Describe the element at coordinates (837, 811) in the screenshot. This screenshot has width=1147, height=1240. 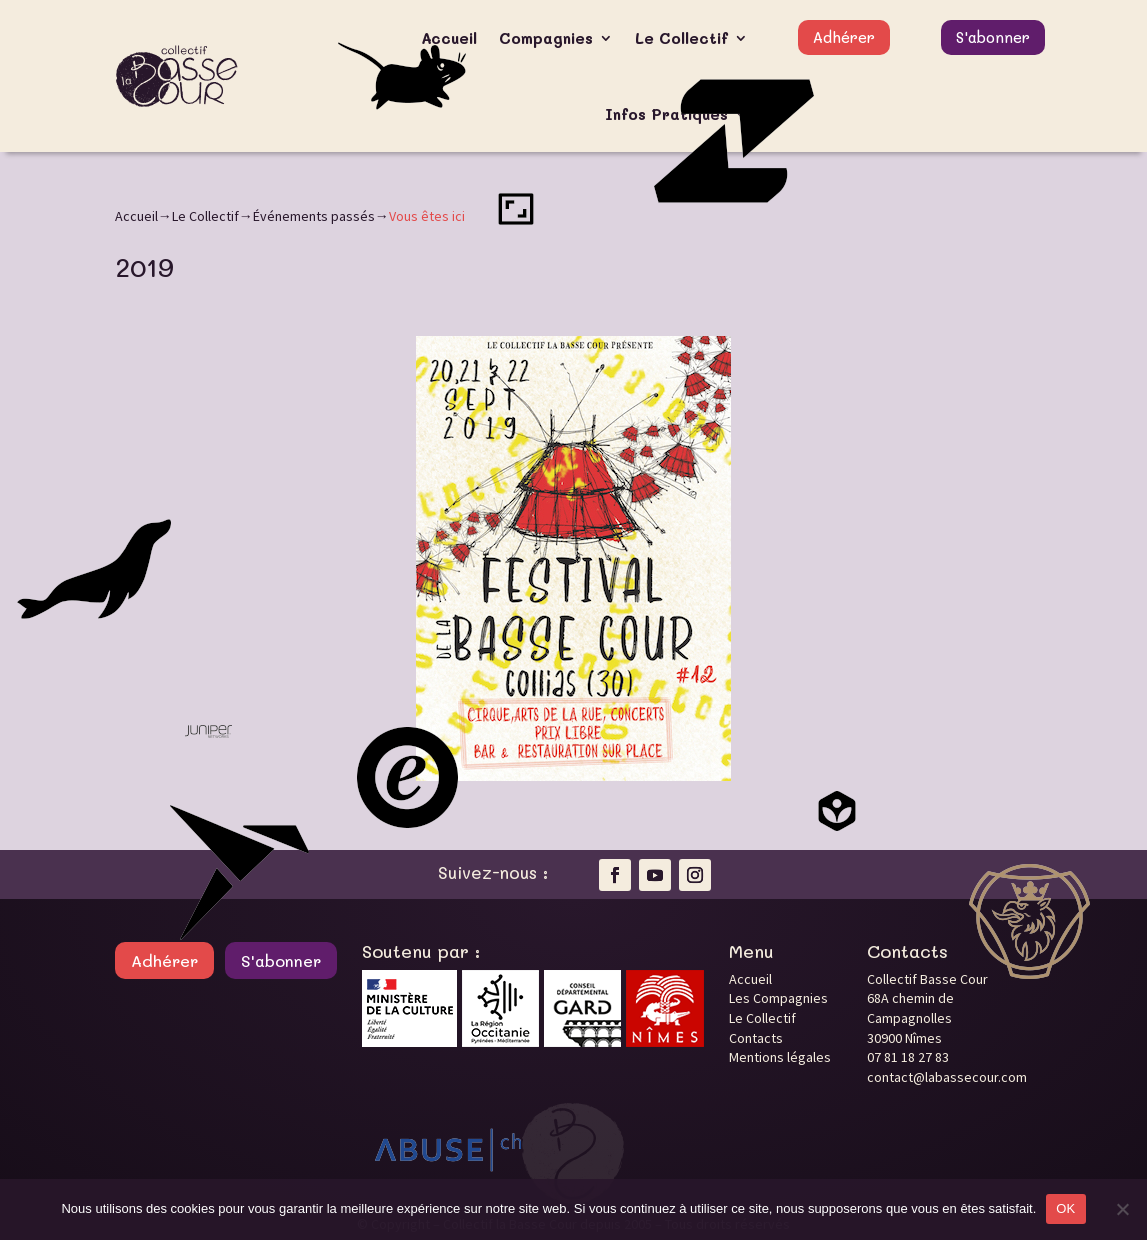
I see `open Khan Academy app` at that location.